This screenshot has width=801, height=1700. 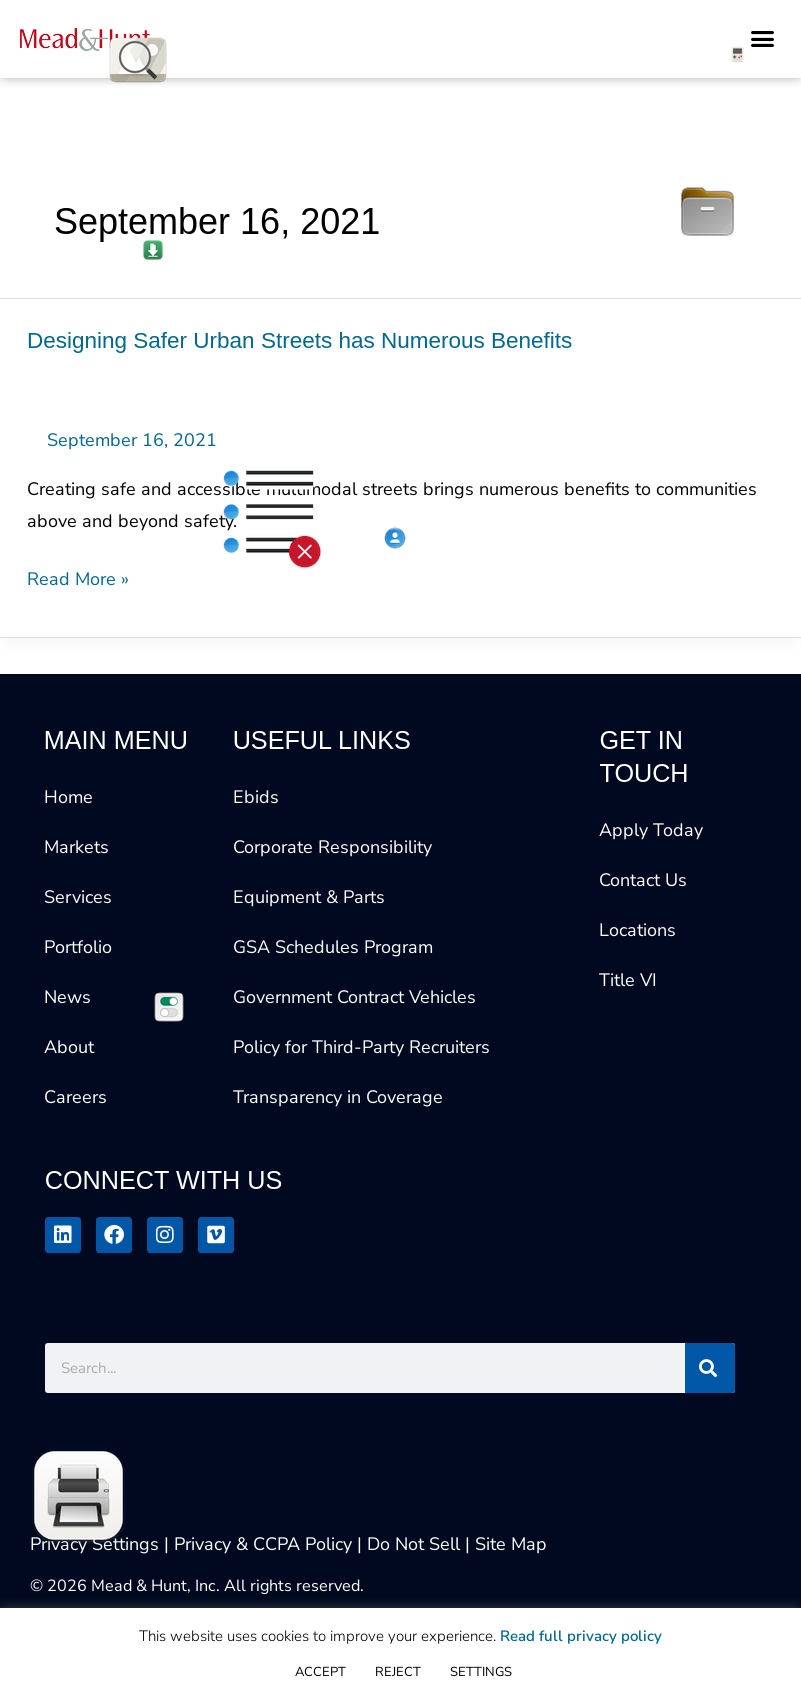 What do you see at coordinates (78, 1495) in the screenshot?
I see `open printer settings and preferences` at bounding box center [78, 1495].